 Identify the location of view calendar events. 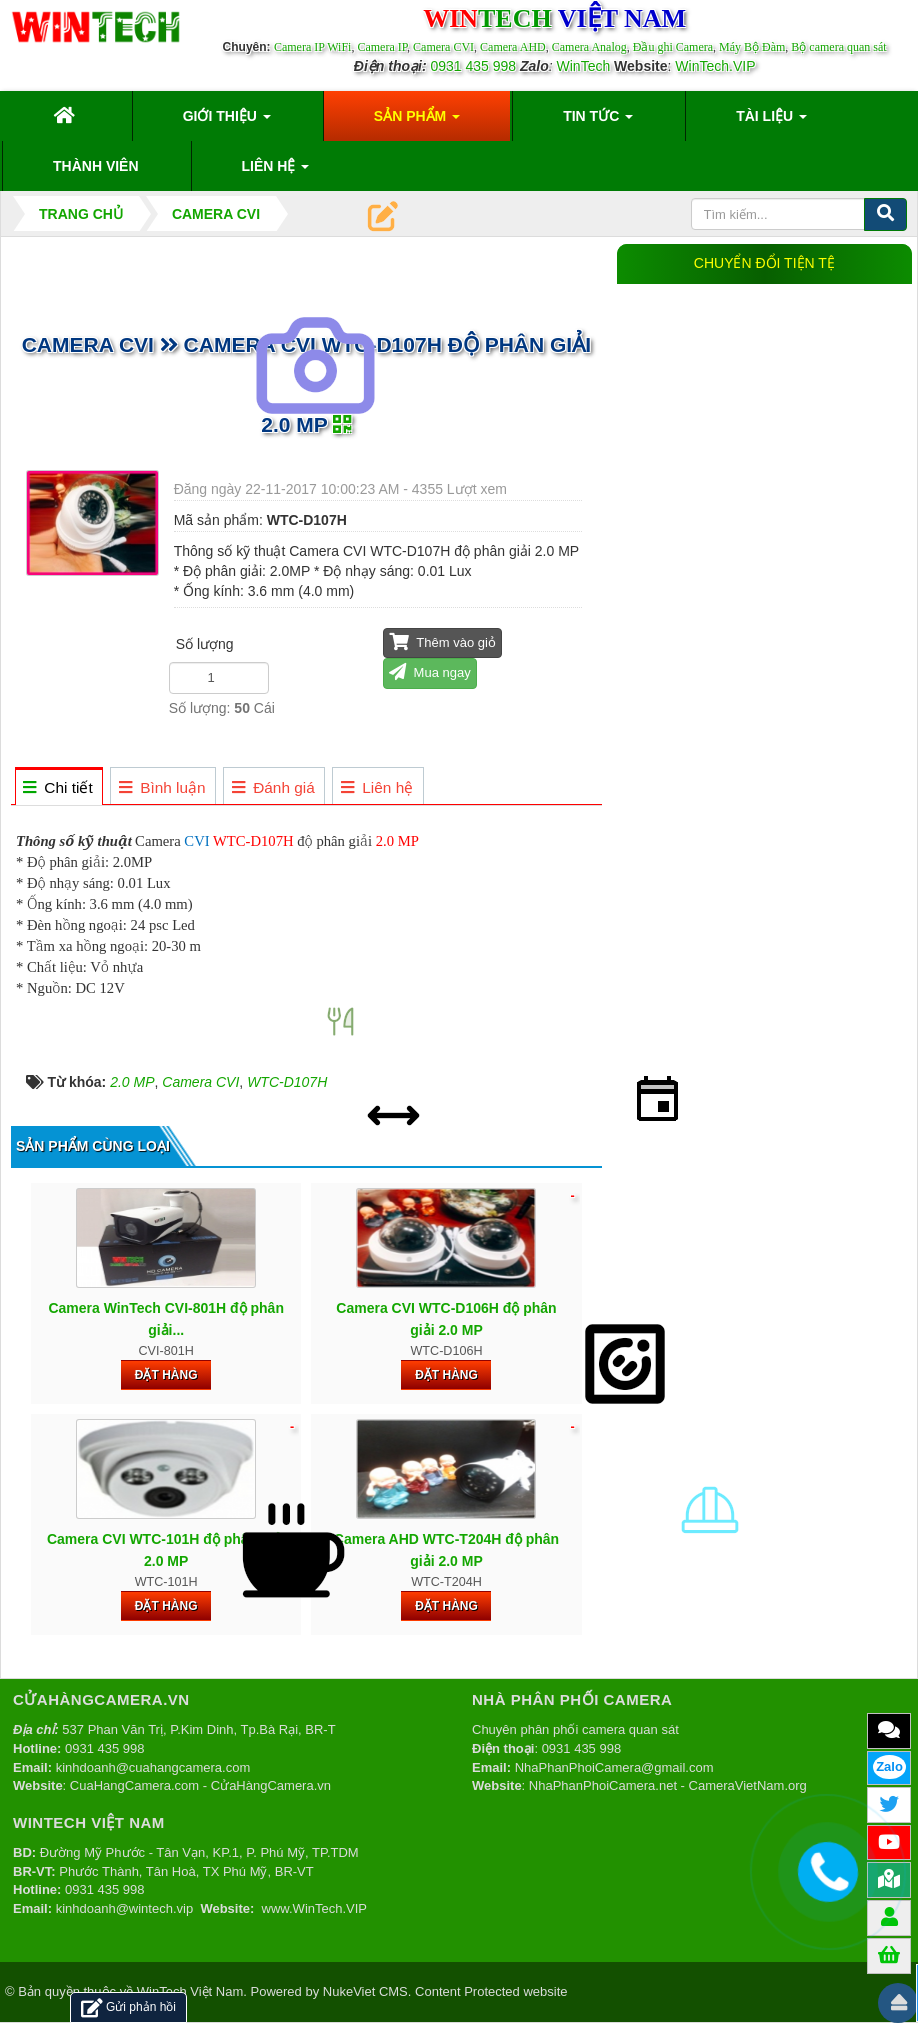
(657, 1098).